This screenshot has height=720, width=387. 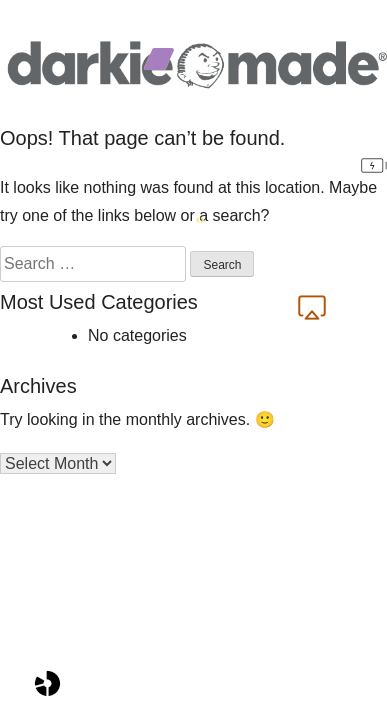 I want to click on view analytics or statistics breakdown, so click(x=47, y=683).